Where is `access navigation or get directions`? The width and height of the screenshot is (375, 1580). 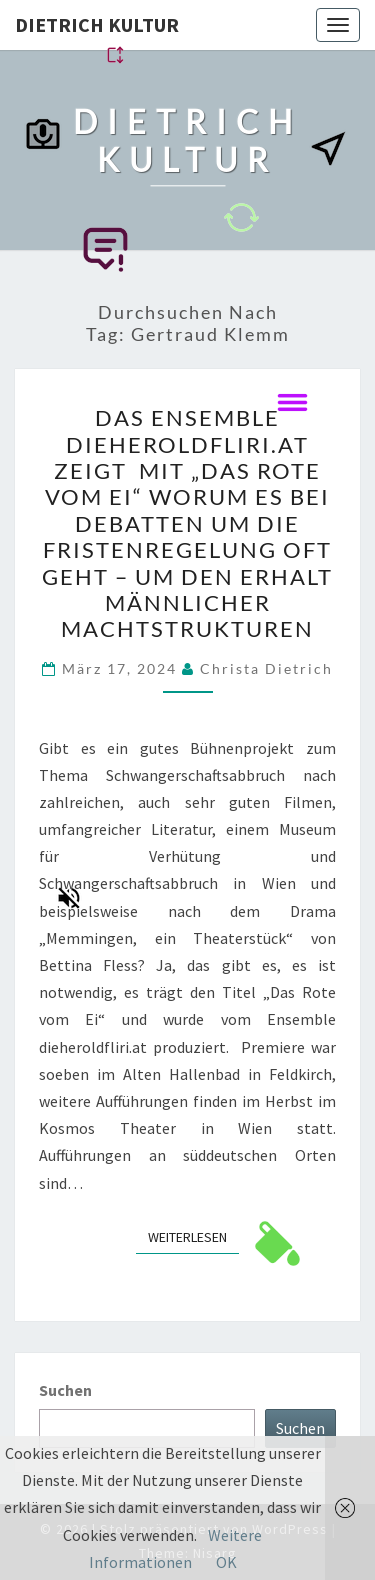
access navigation or get directions is located at coordinates (328, 148).